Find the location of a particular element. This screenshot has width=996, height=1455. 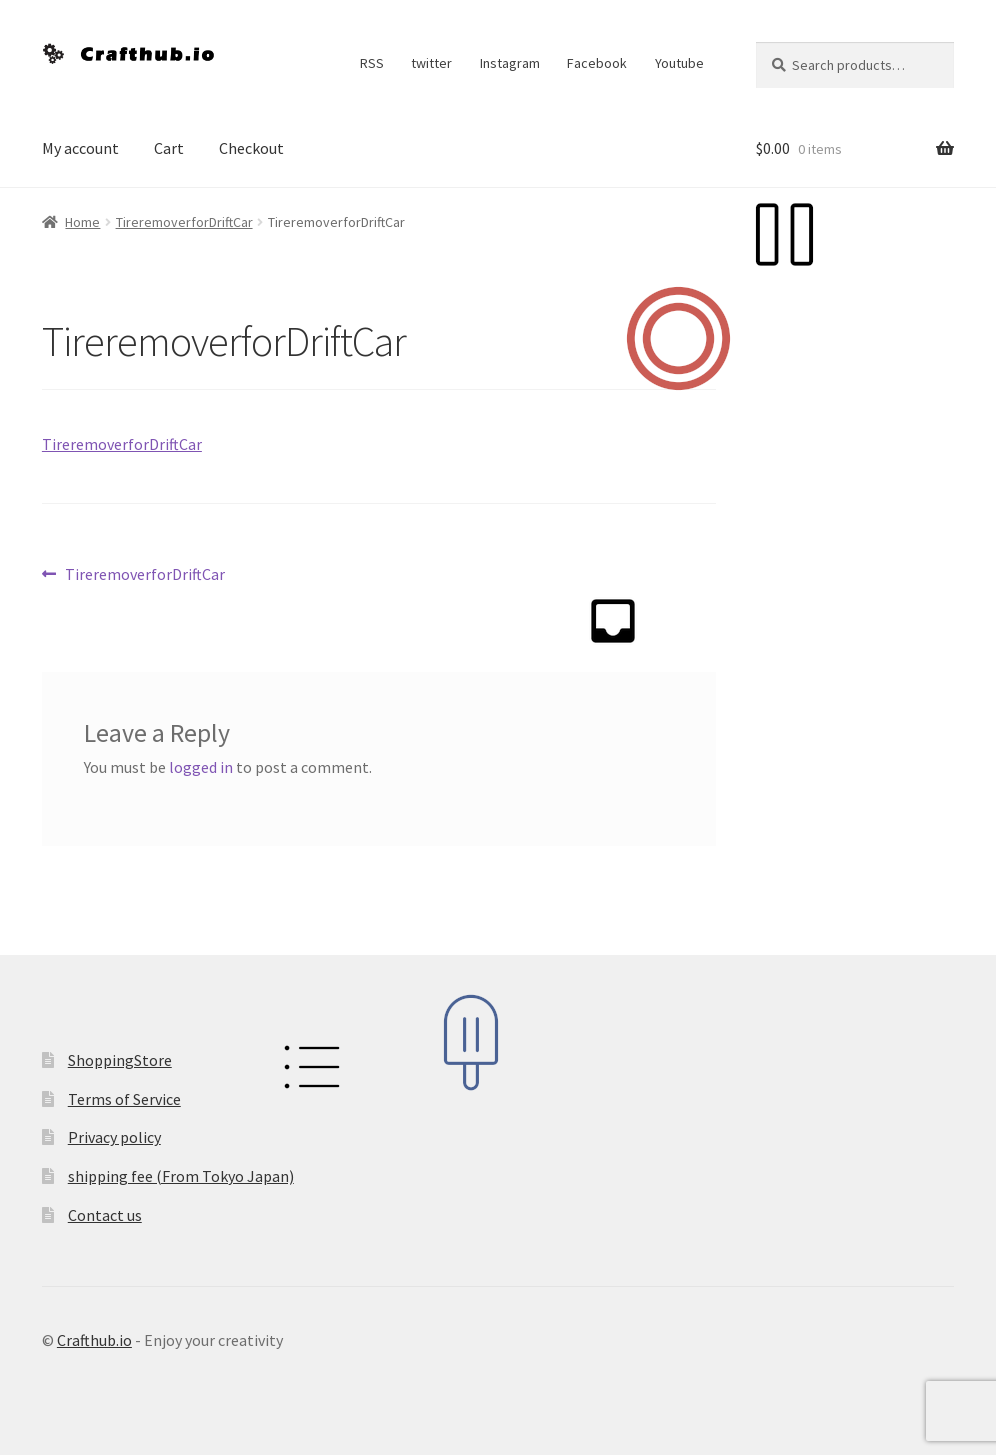

pause media playback is located at coordinates (784, 234).